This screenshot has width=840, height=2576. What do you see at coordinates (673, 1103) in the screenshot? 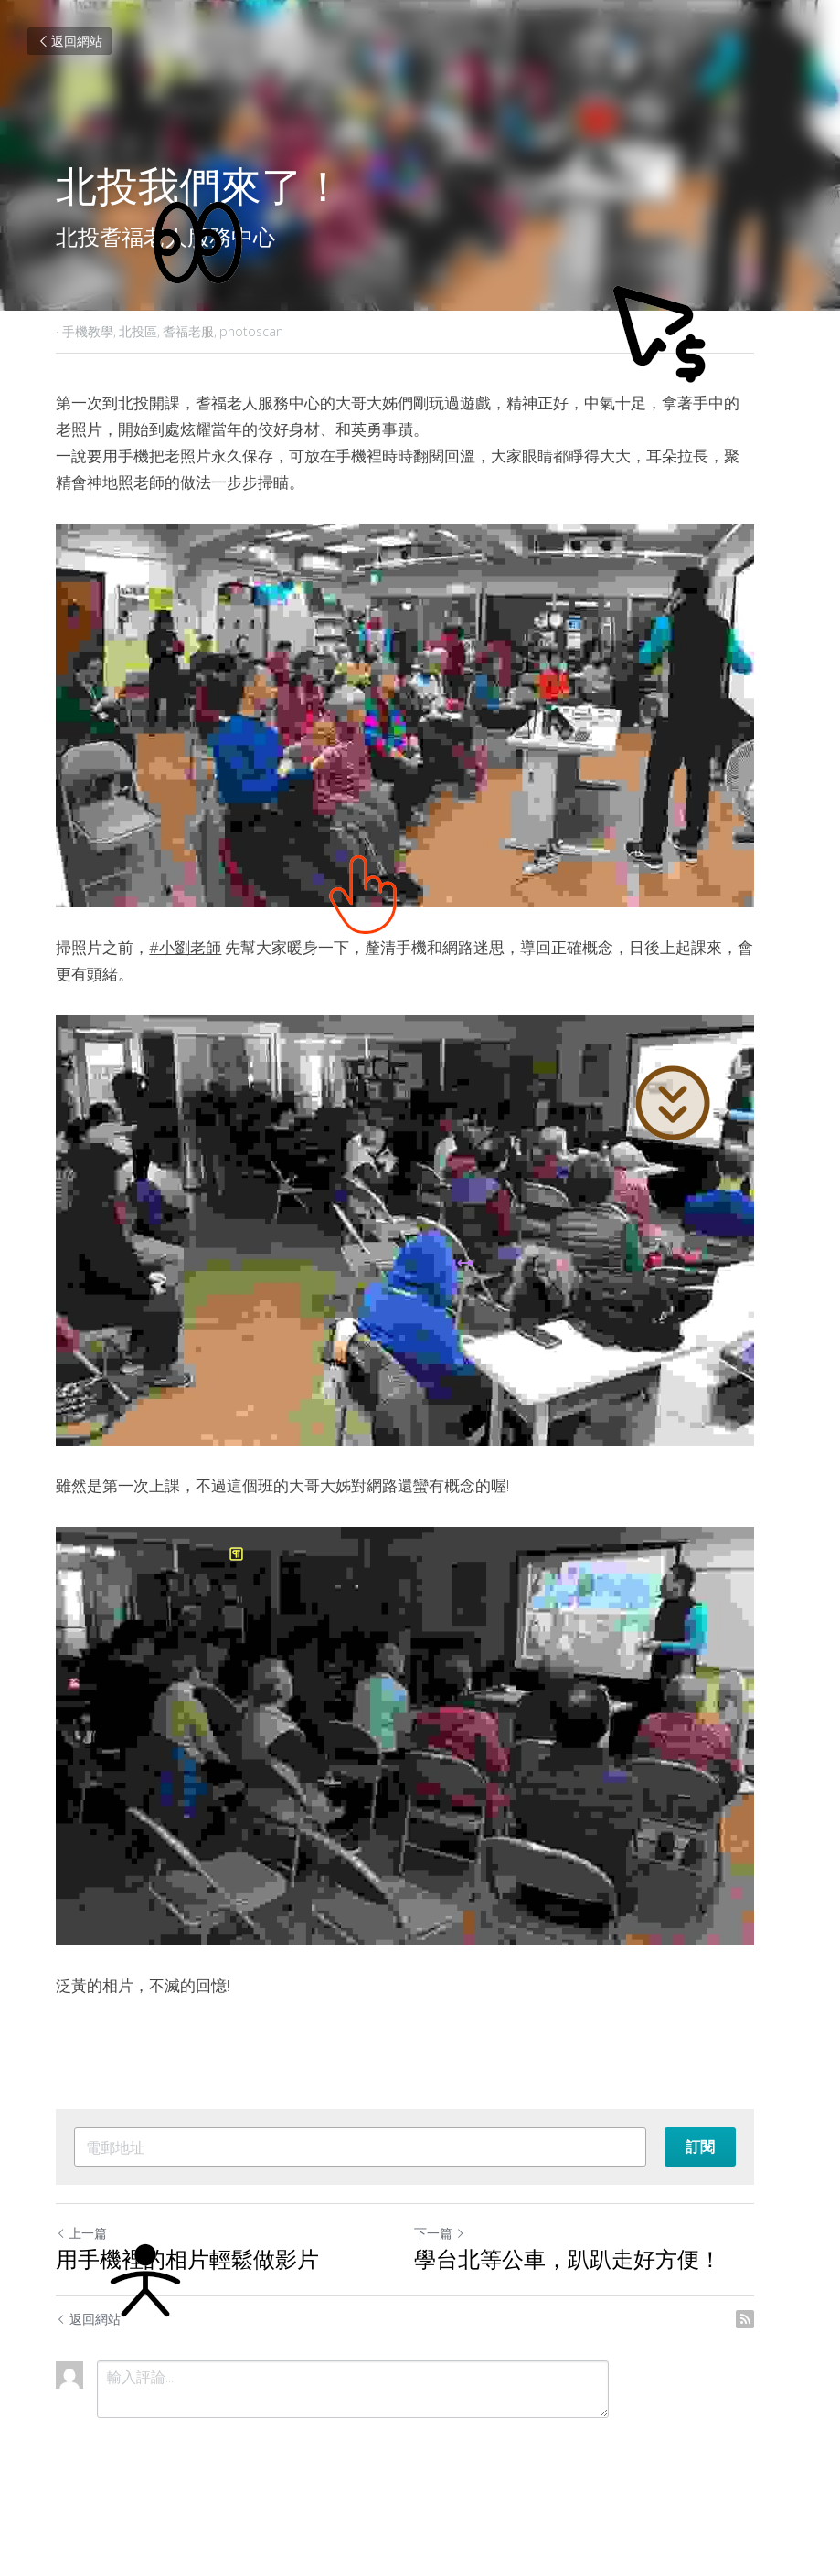
I see `expand to show more content below` at bounding box center [673, 1103].